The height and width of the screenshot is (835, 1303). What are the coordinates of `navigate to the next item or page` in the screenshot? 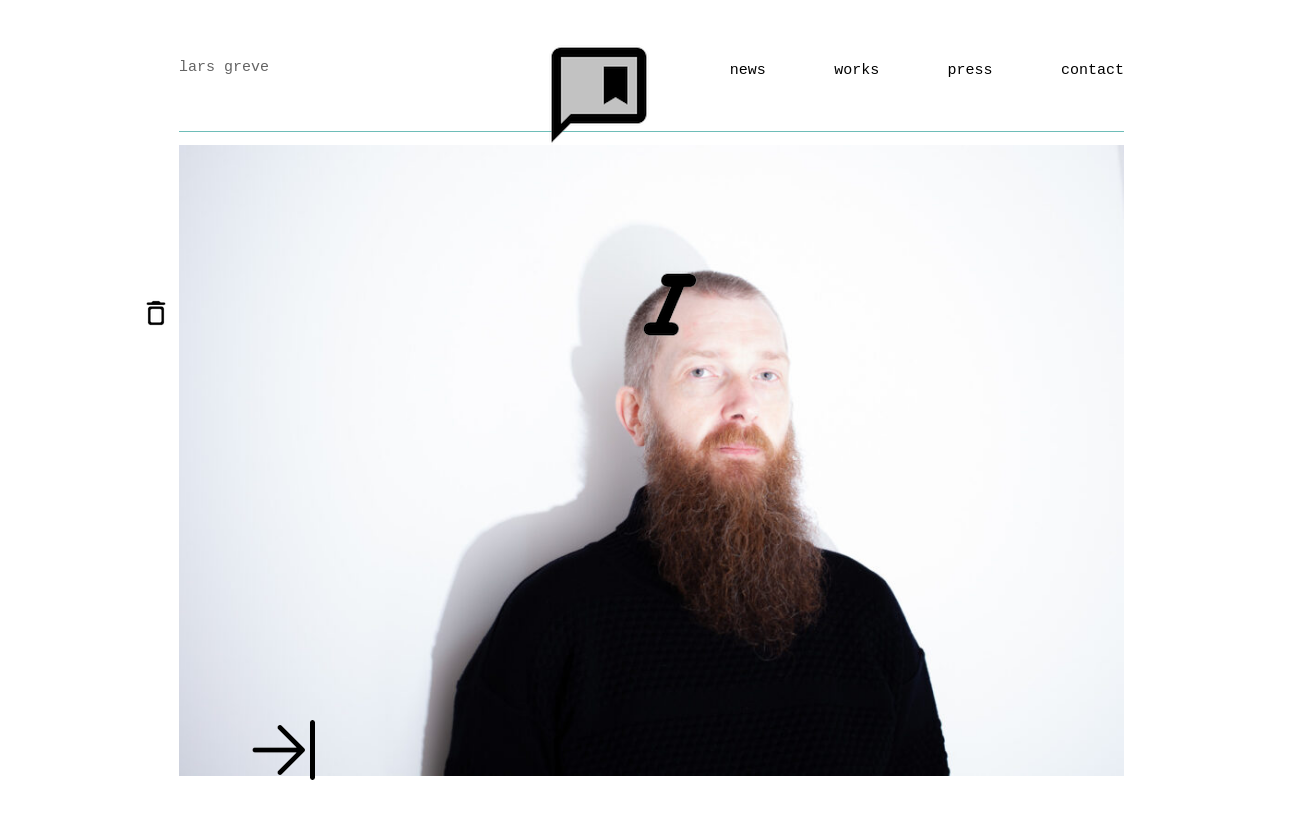 It's located at (285, 750).